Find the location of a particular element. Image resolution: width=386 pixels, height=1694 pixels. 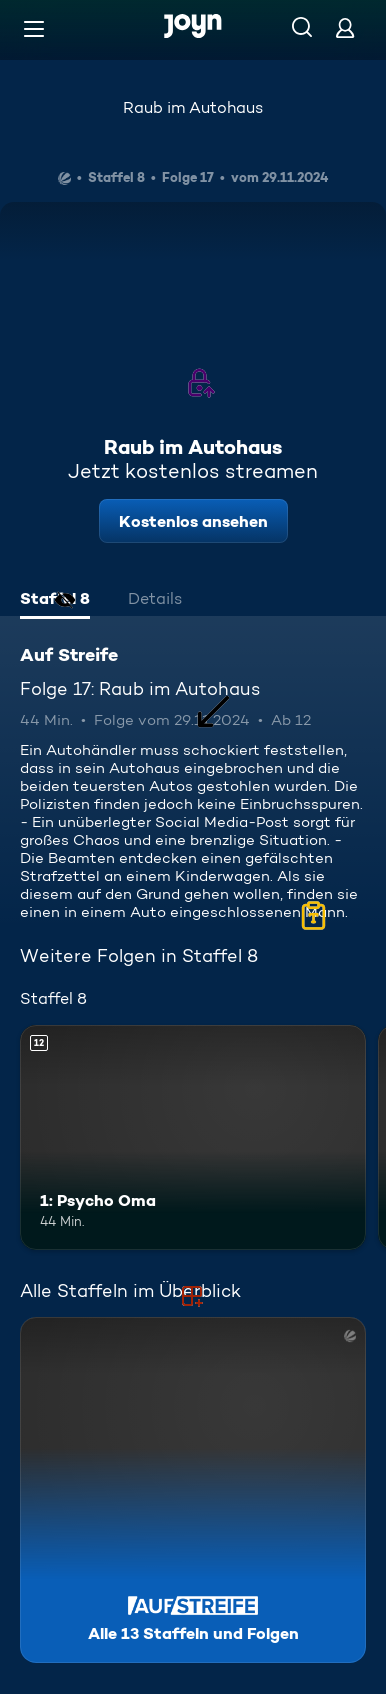

upload or sync secured data is located at coordinates (199, 382).